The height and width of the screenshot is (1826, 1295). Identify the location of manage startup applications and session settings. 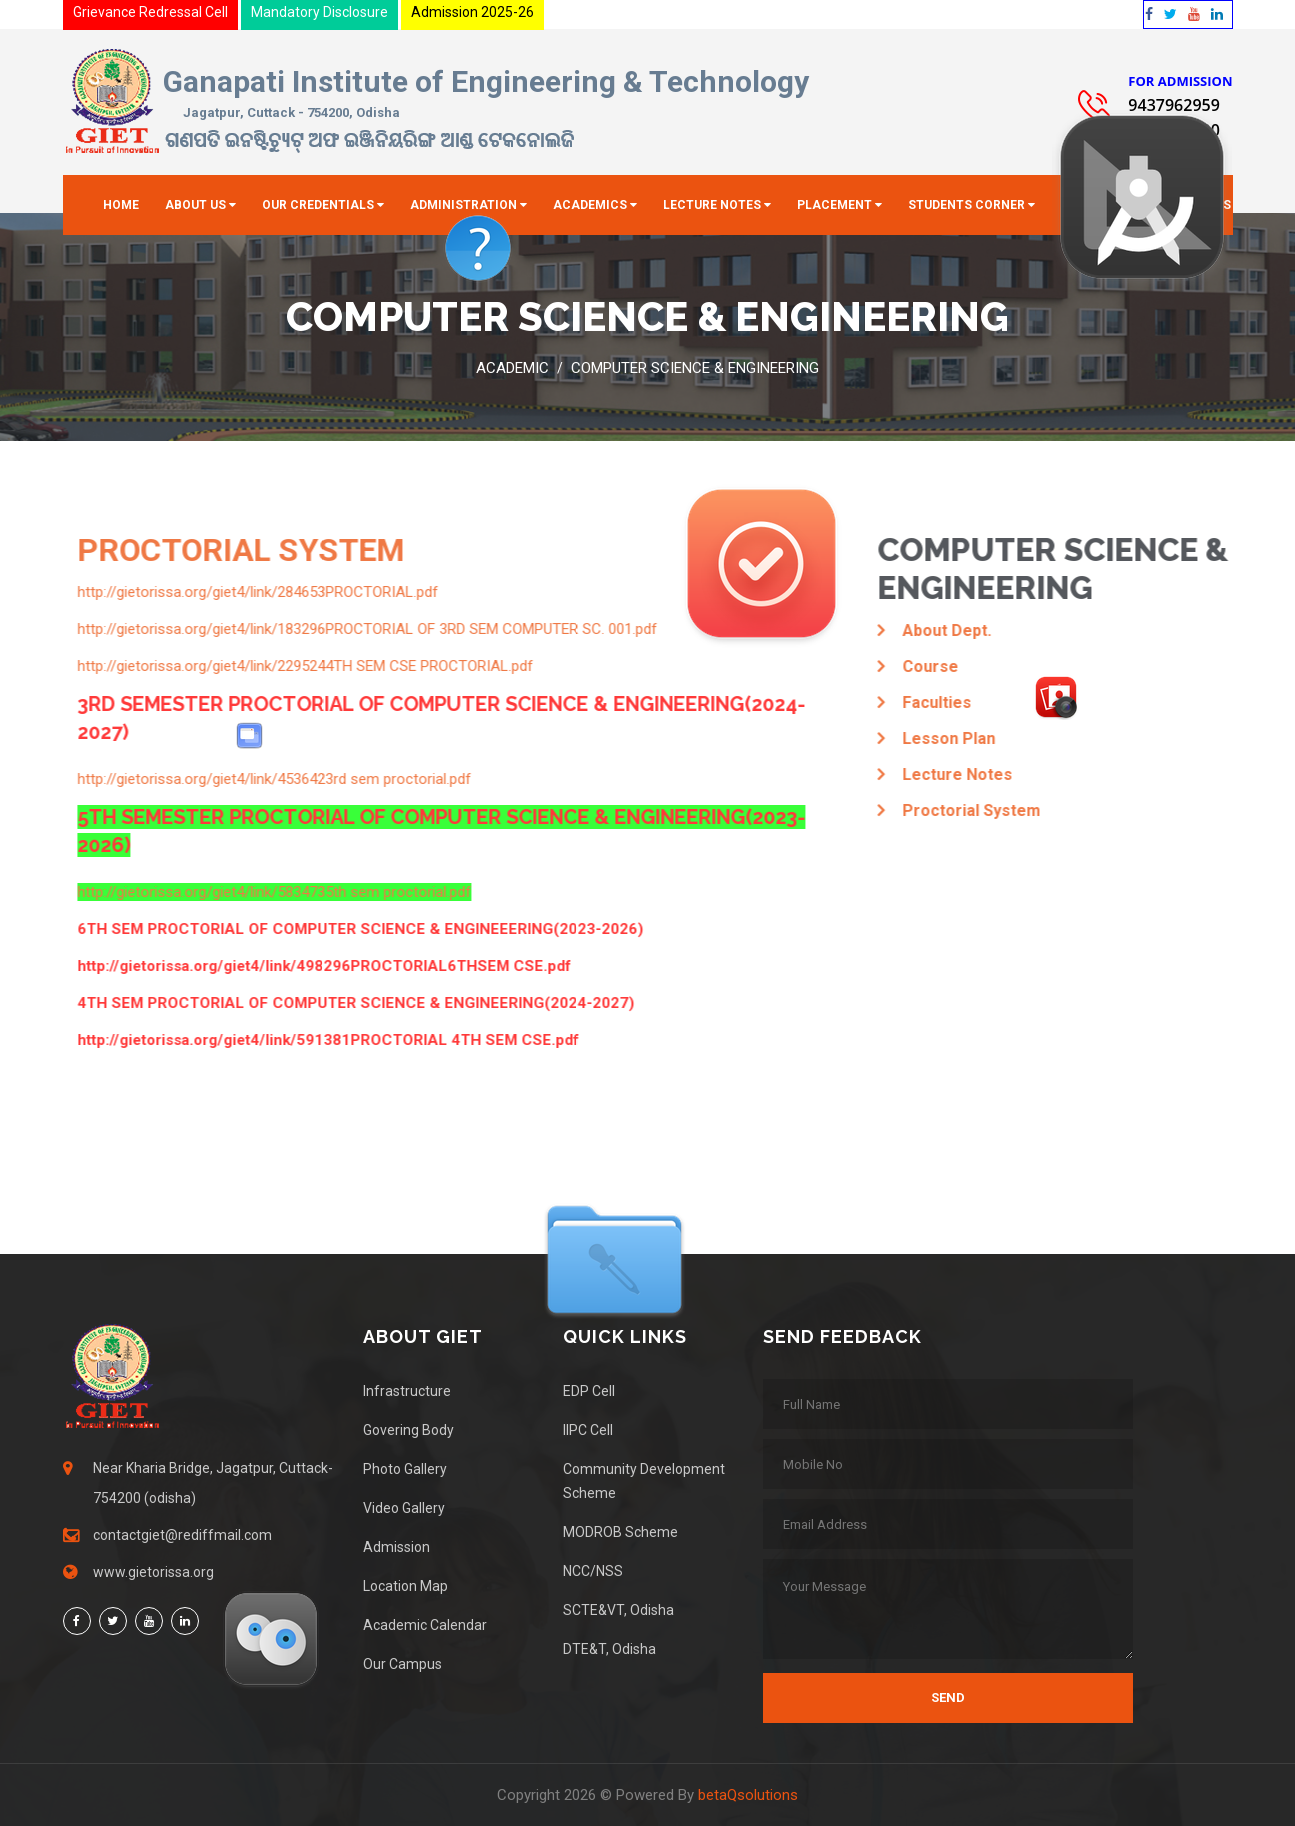
(249, 735).